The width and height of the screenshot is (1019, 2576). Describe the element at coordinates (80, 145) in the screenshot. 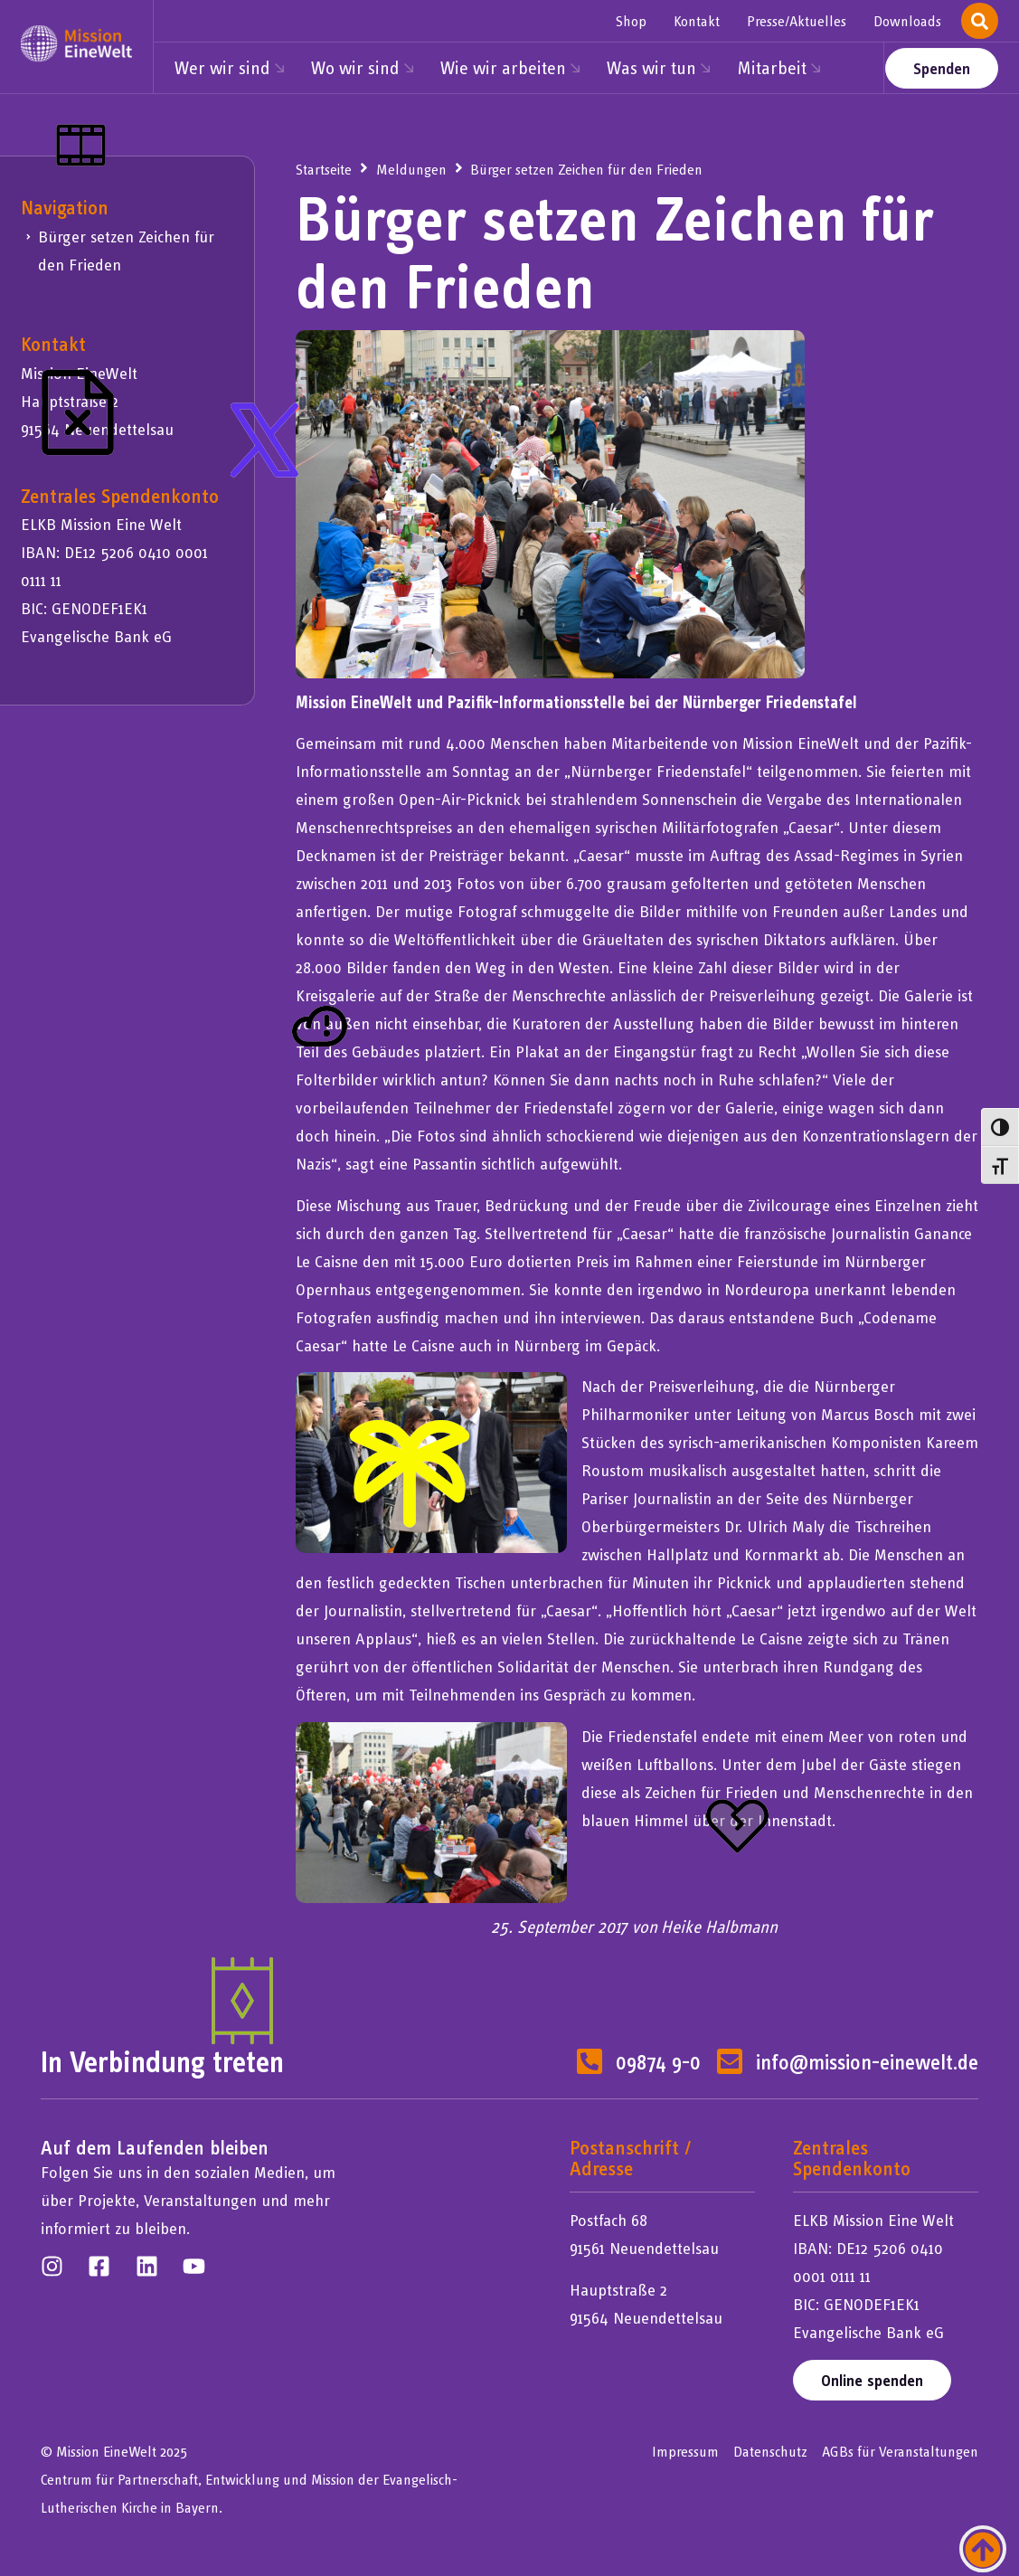

I see `view video or film content` at that location.